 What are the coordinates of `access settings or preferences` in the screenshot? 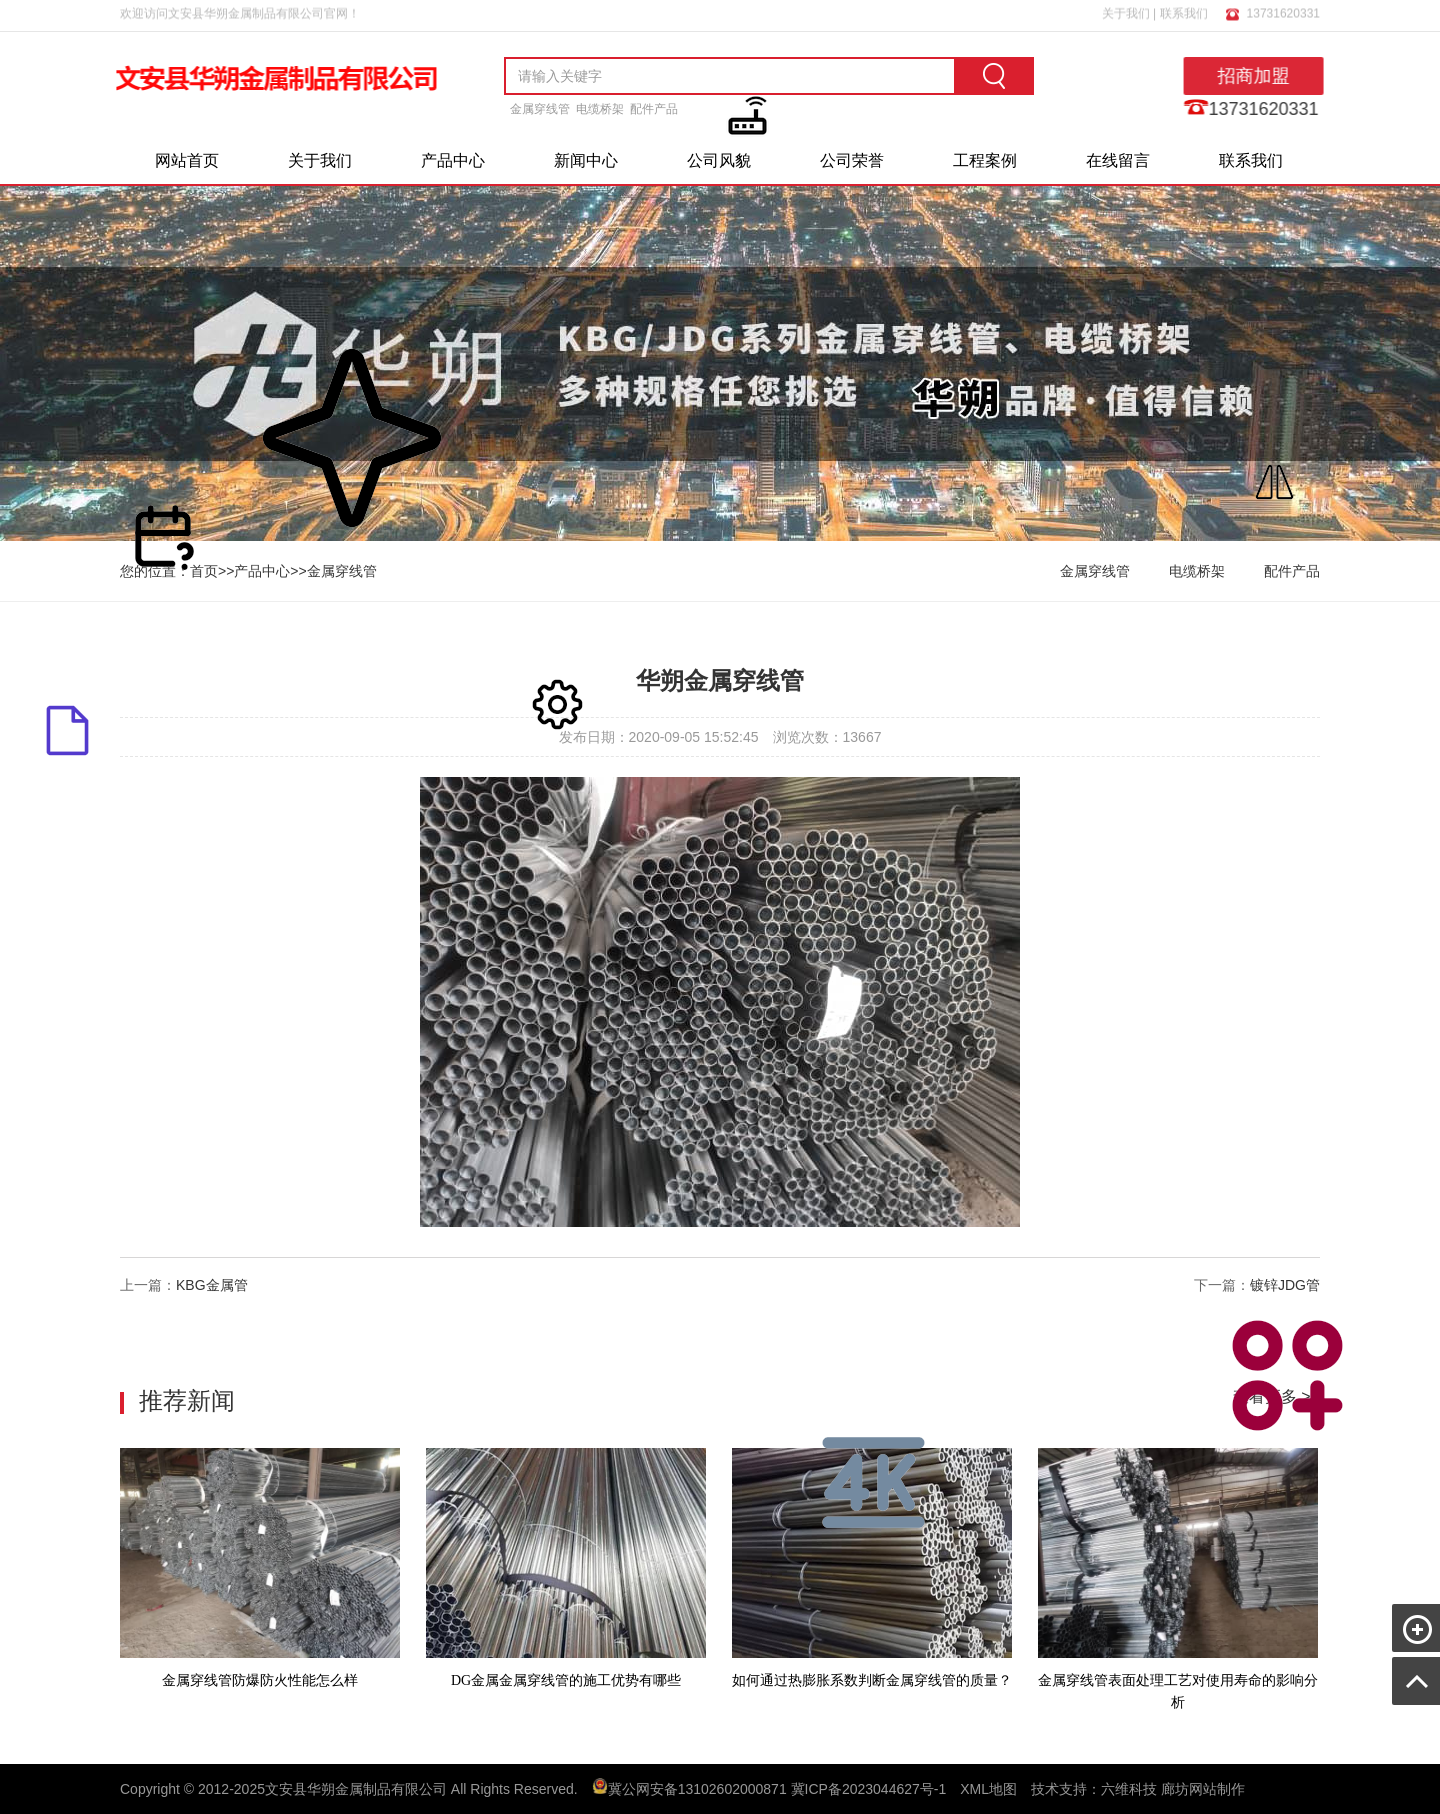 It's located at (557, 704).